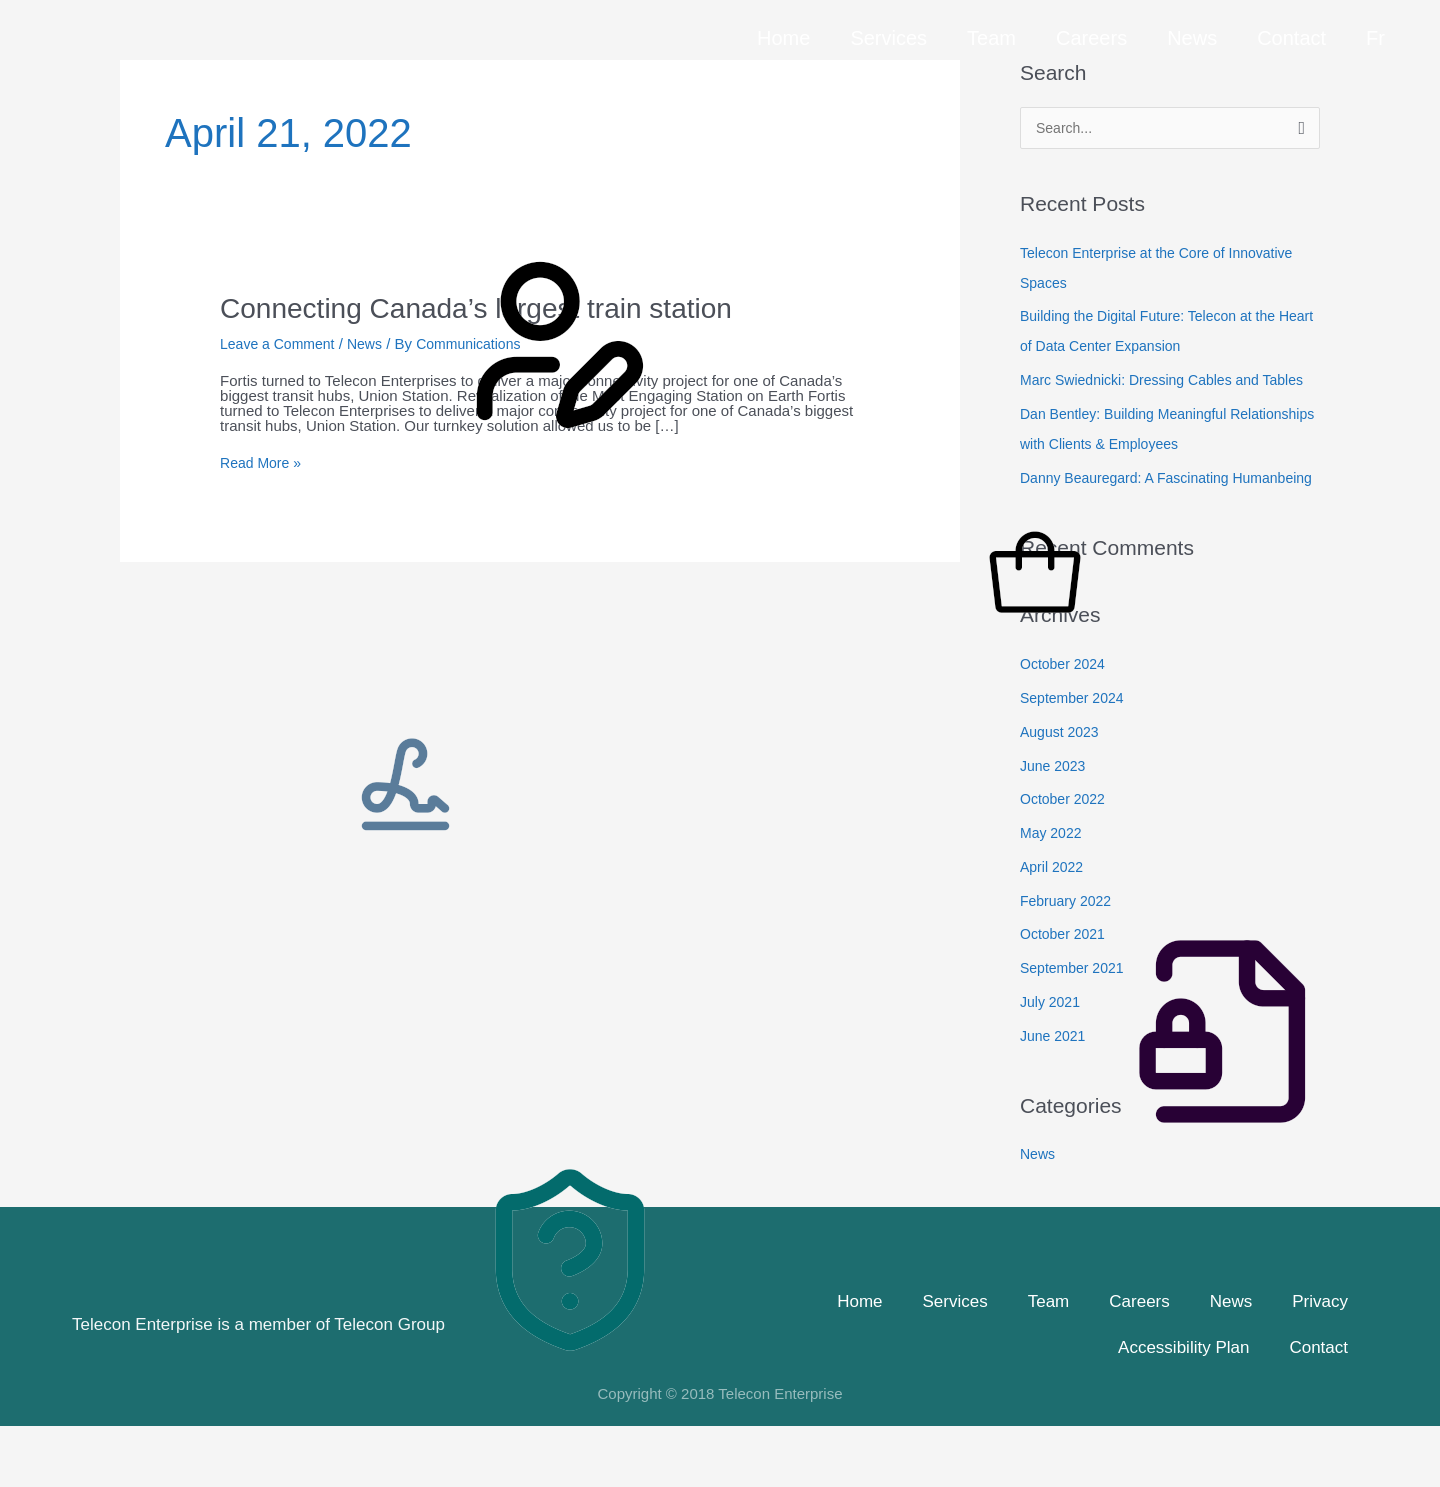 This screenshot has width=1440, height=1487. What do you see at coordinates (1035, 577) in the screenshot?
I see `view your shopping bag` at bounding box center [1035, 577].